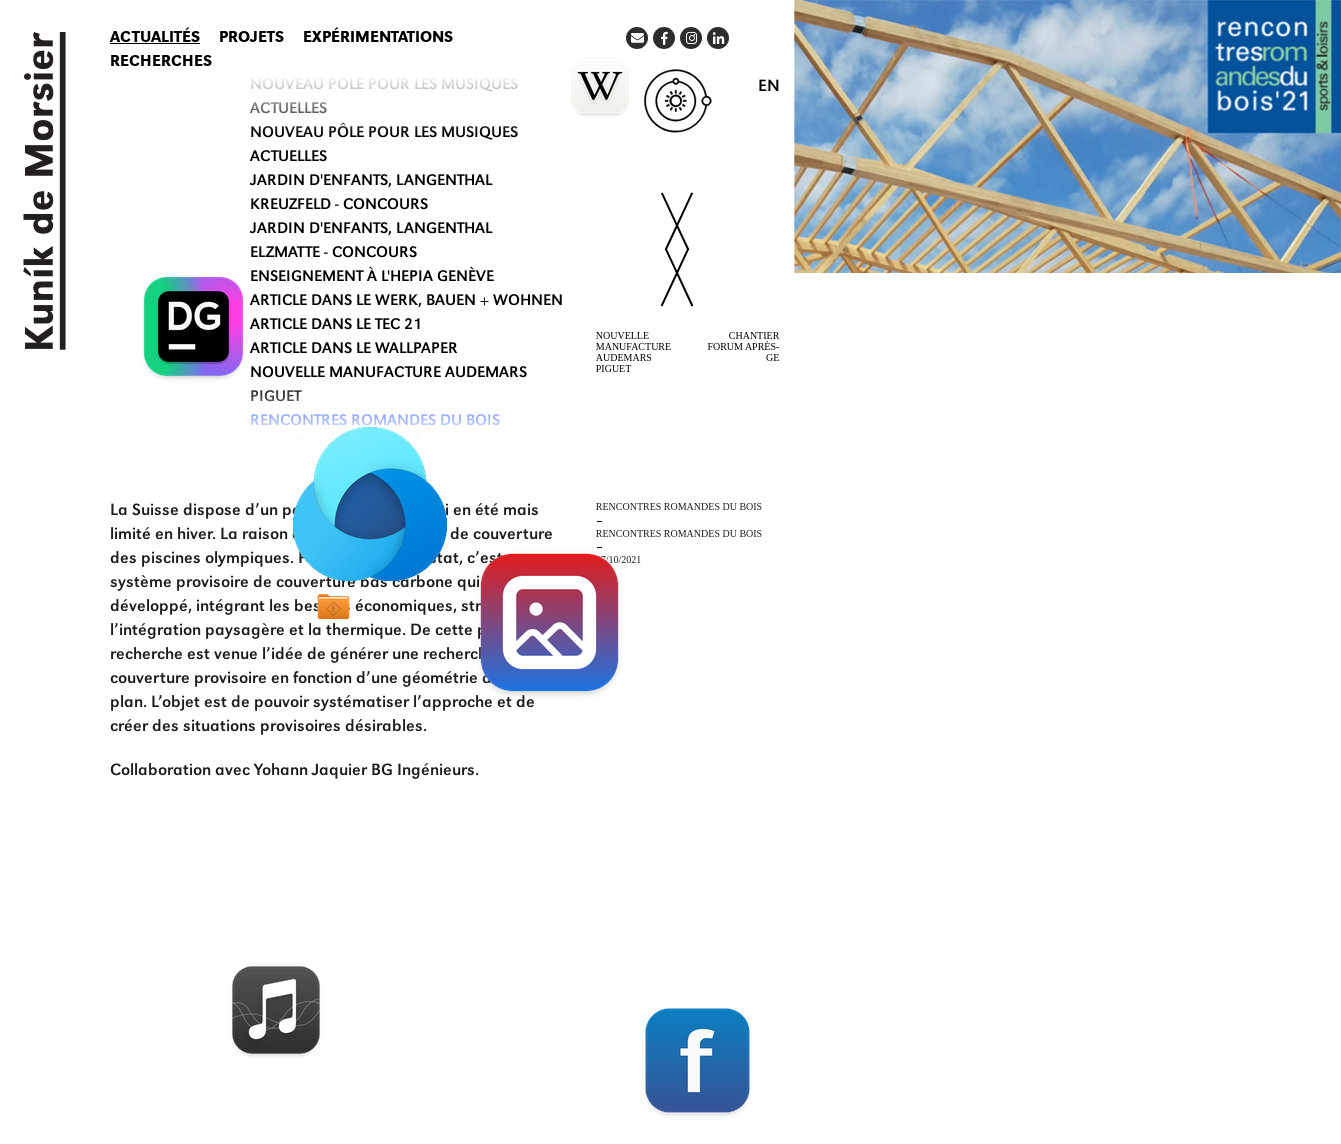 Image resolution: width=1341 pixels, height=1144 pixels. I want to click on open audacious music player, so click(276, 1010).